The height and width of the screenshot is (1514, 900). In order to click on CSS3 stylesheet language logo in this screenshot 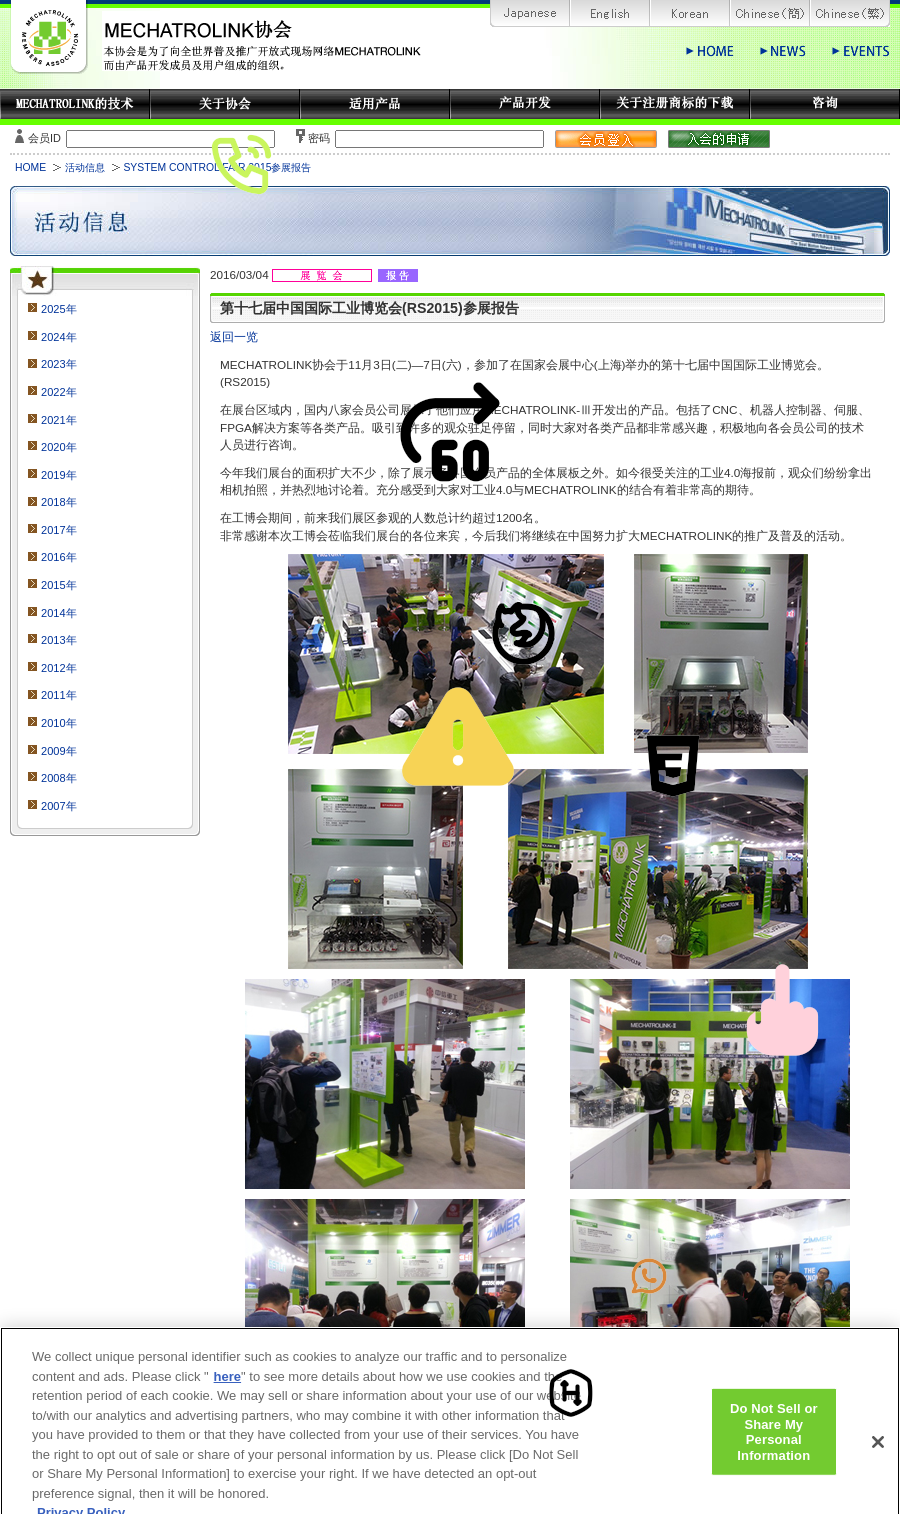, I will do `click(673, 766)`.